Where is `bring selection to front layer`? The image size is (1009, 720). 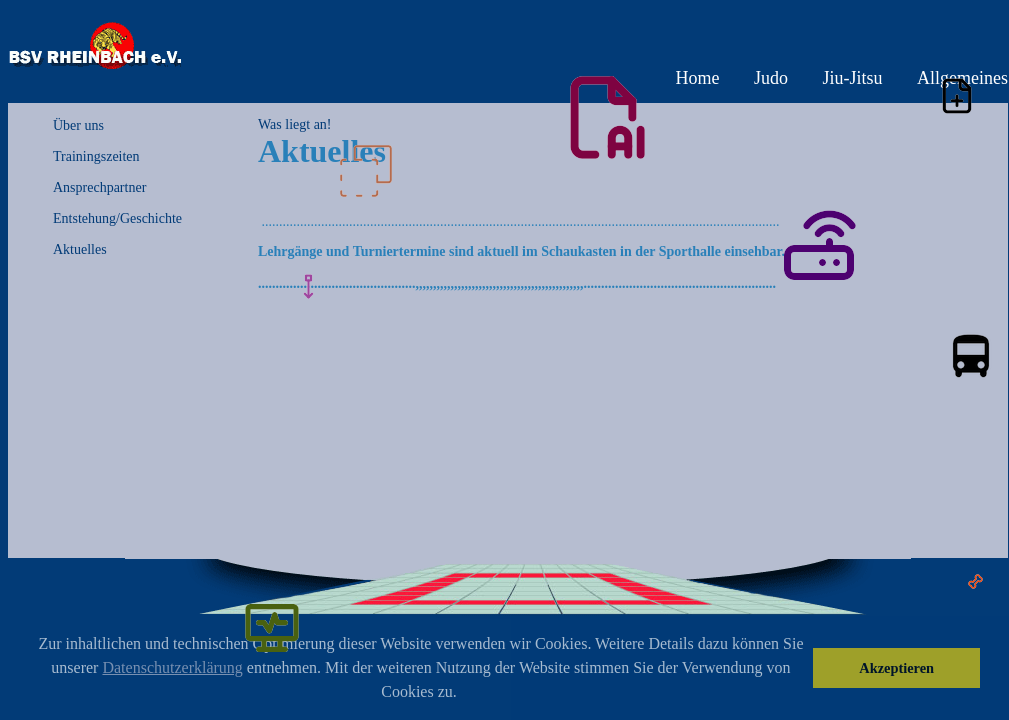
bring selection to front layer is located at coordinates (366, 171).